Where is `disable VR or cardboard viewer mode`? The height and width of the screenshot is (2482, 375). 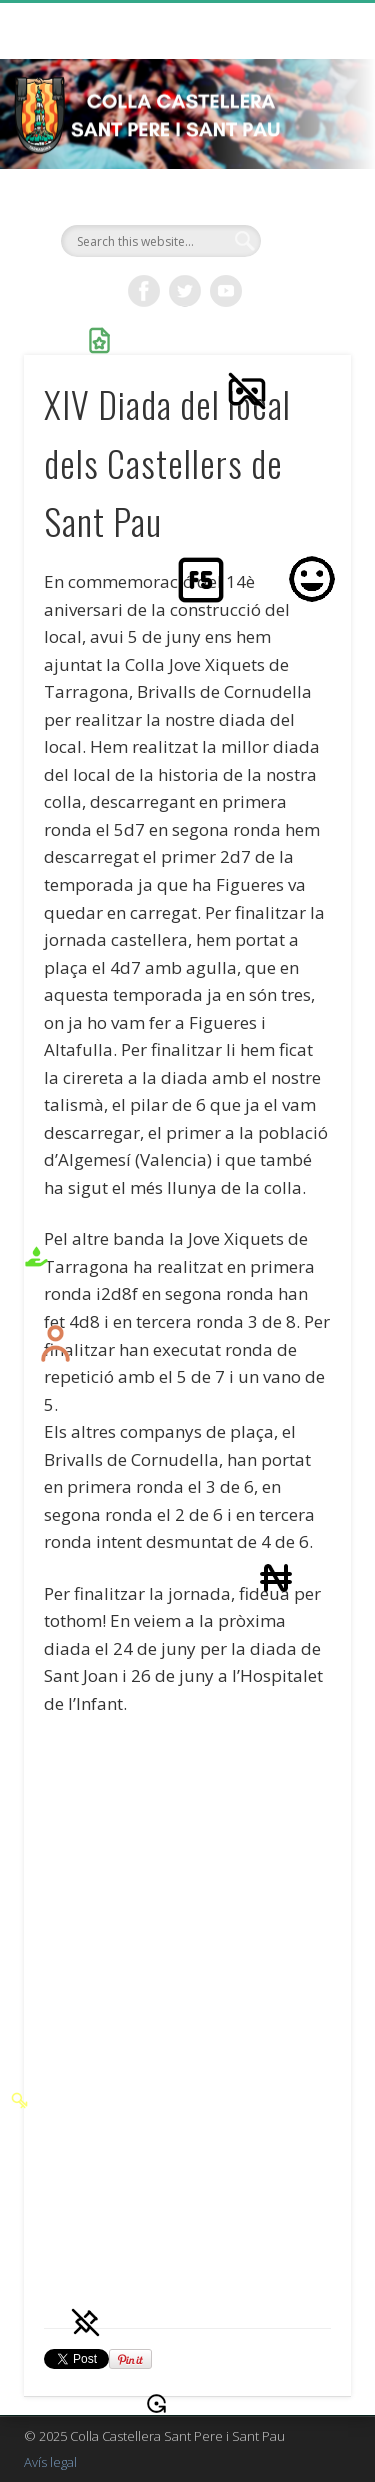 disable VR or cardboard viewer mode is located at coordinates (247, 391).